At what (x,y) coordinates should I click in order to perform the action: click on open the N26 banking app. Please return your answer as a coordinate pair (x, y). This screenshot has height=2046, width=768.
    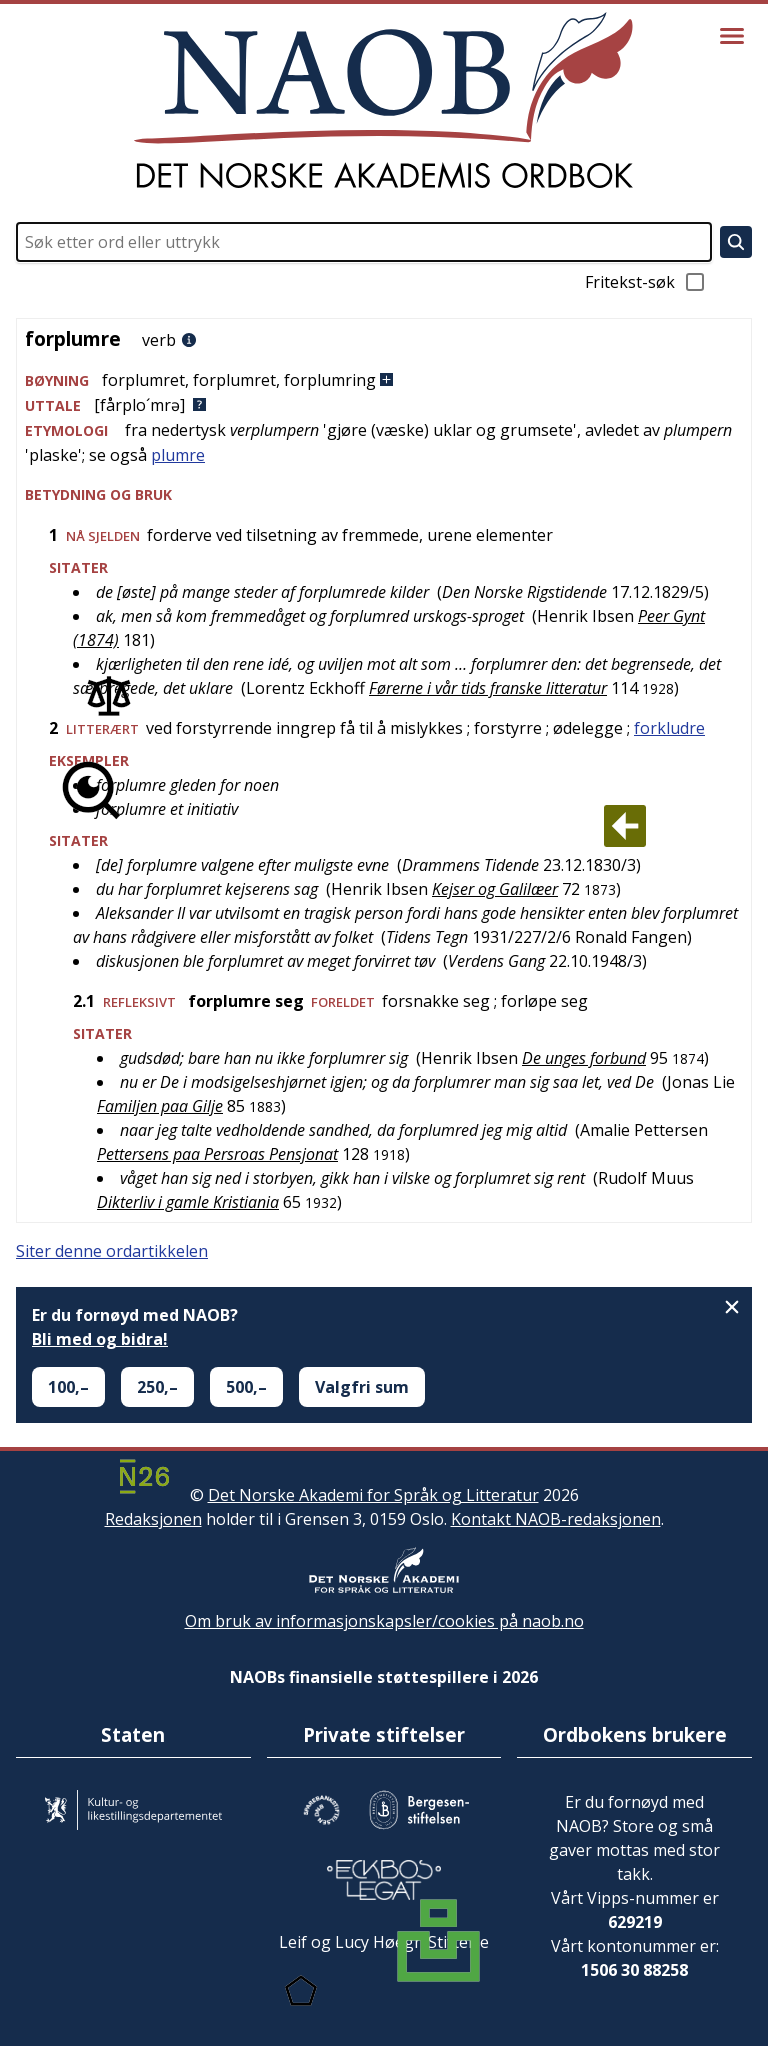
    Looking at the image, I should click on (144, 1476).